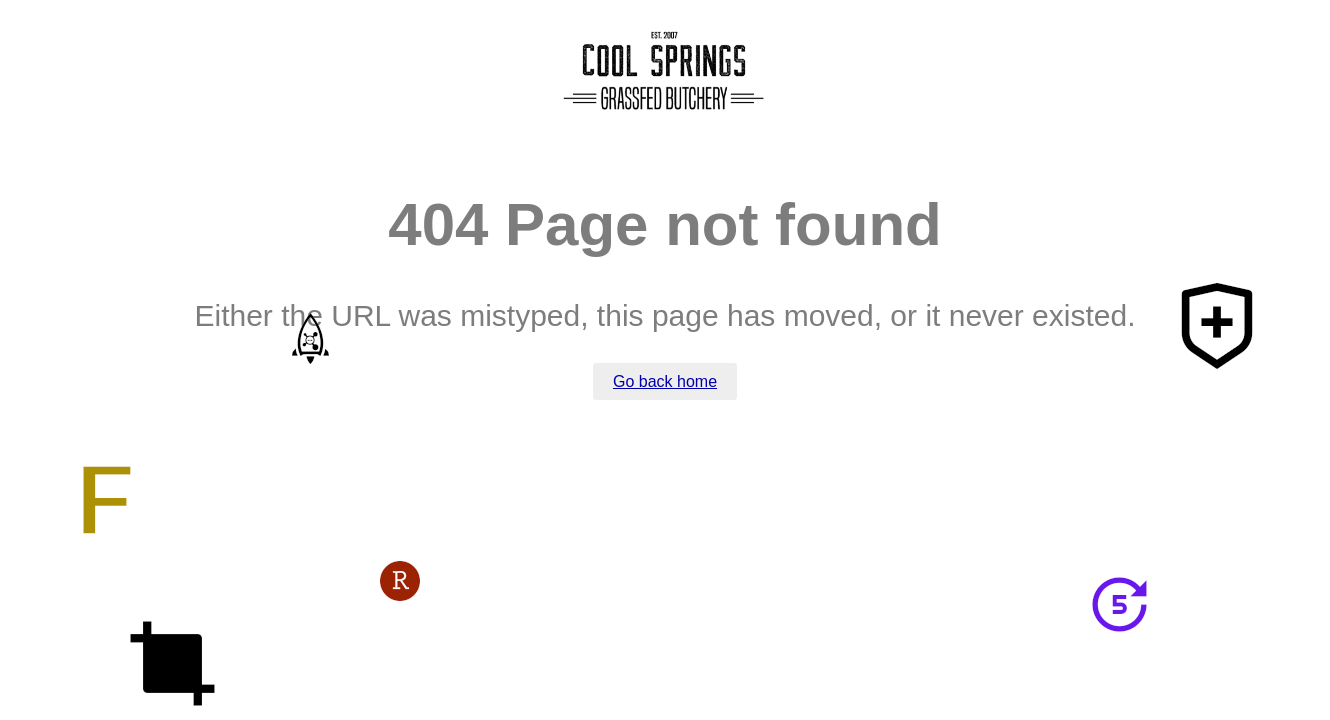  I want to click on skip forward 5 seconds in media playback, so click(1119, 604).